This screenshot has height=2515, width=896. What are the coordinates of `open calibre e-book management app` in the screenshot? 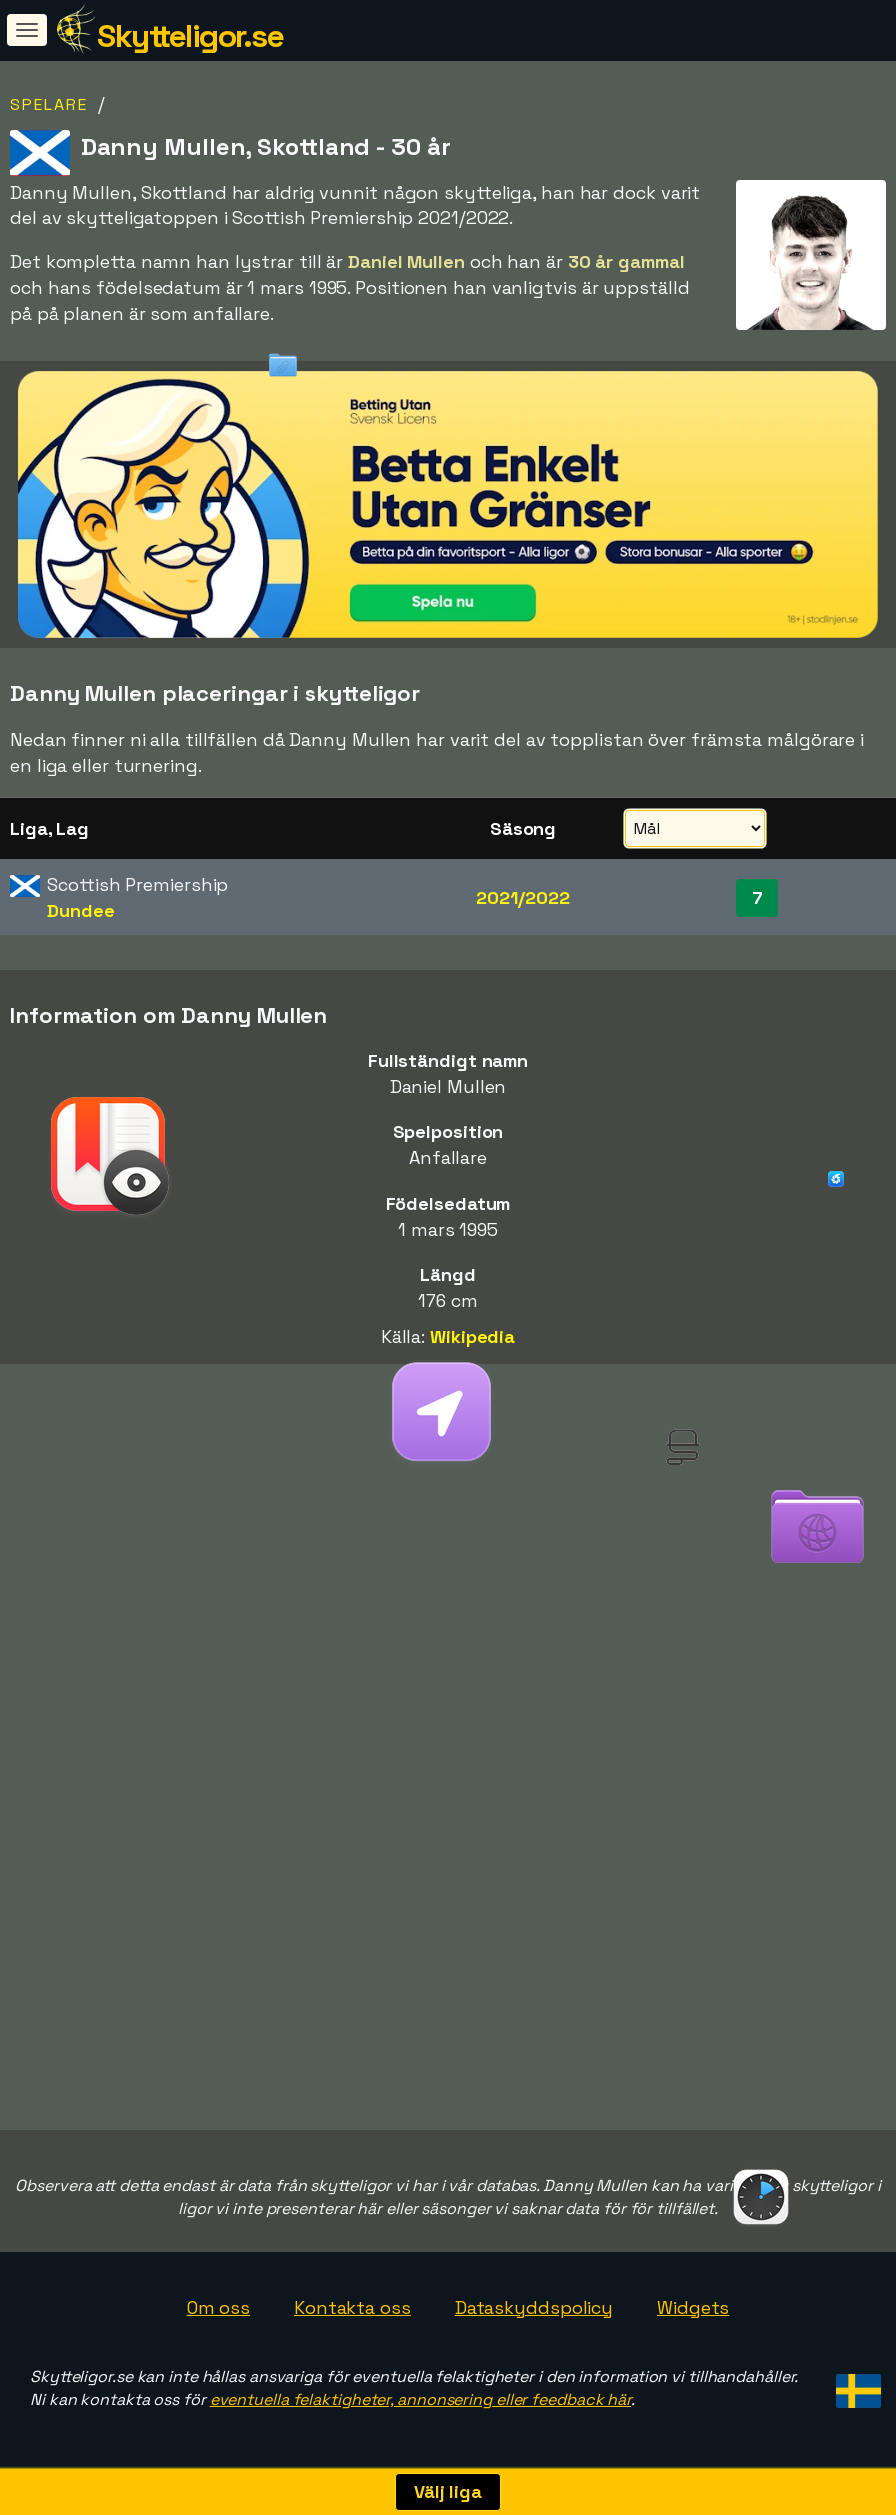 It's located at (108, 1154).